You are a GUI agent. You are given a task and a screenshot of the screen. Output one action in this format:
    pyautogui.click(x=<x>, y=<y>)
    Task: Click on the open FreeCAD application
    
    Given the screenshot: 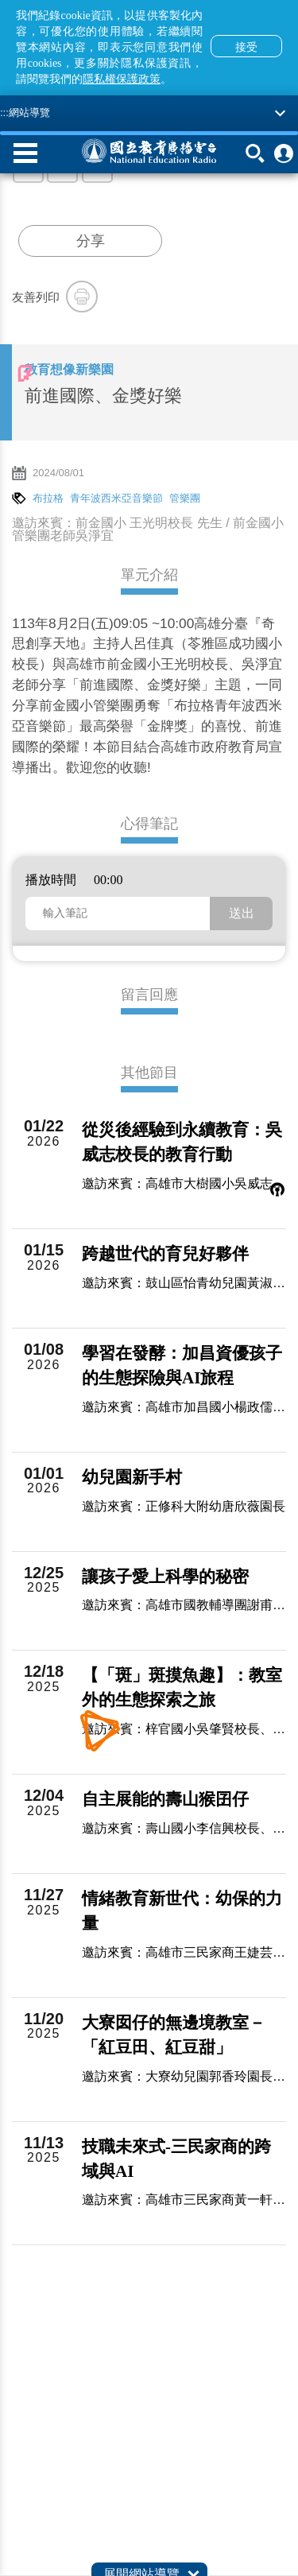 What is the action you would take?
    pyautogui.click(x=25, y=373)
    